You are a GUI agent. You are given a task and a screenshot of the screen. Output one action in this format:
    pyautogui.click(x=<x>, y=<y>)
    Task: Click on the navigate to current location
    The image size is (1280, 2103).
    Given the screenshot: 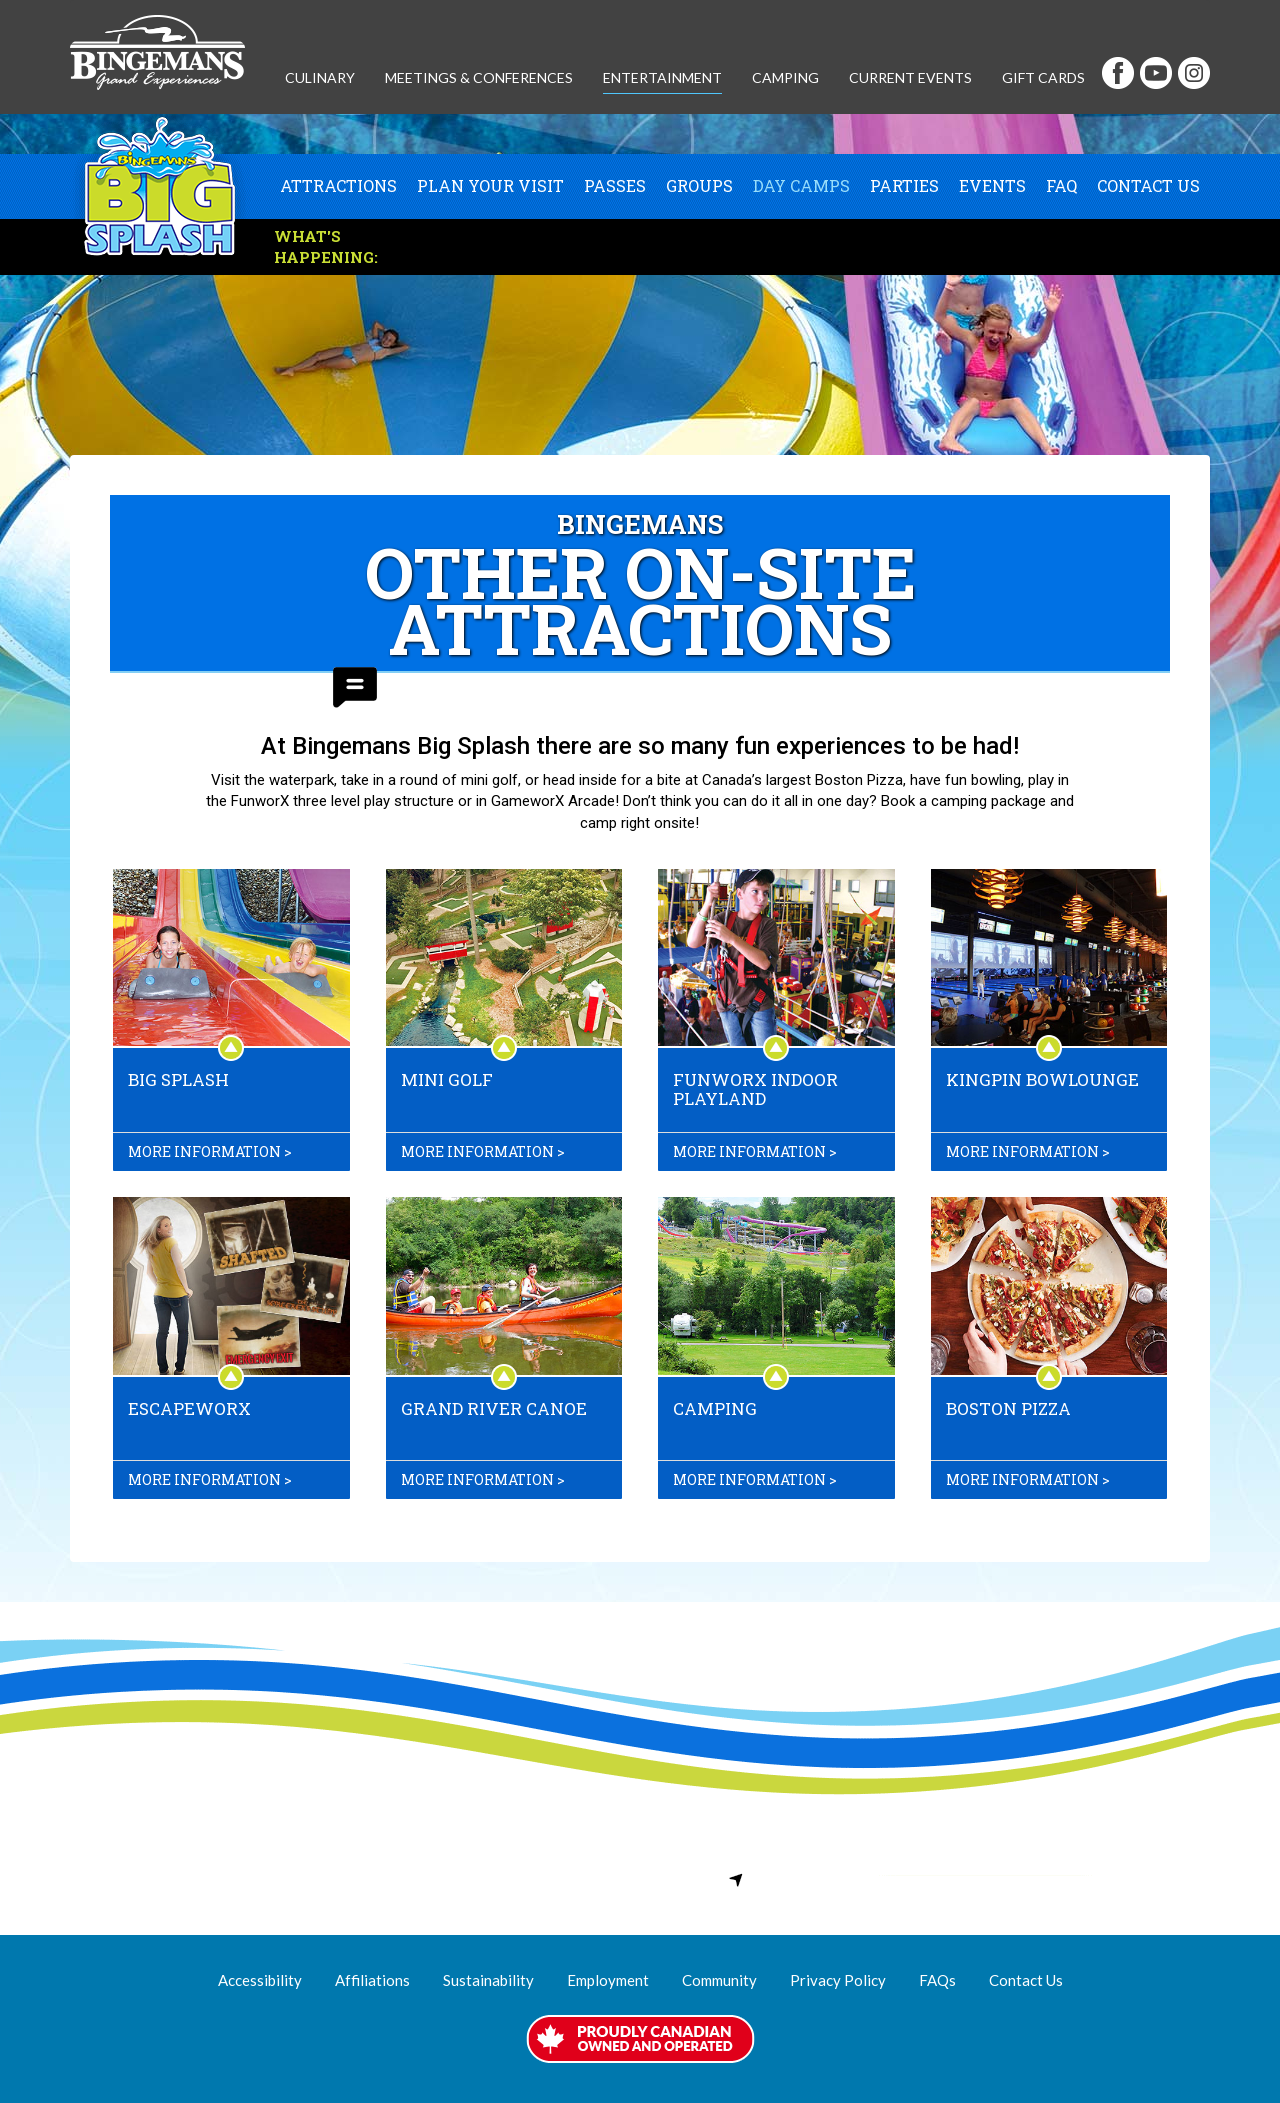 What is the action you would take?
    pyautogui.click(x=736, y=1879)
    